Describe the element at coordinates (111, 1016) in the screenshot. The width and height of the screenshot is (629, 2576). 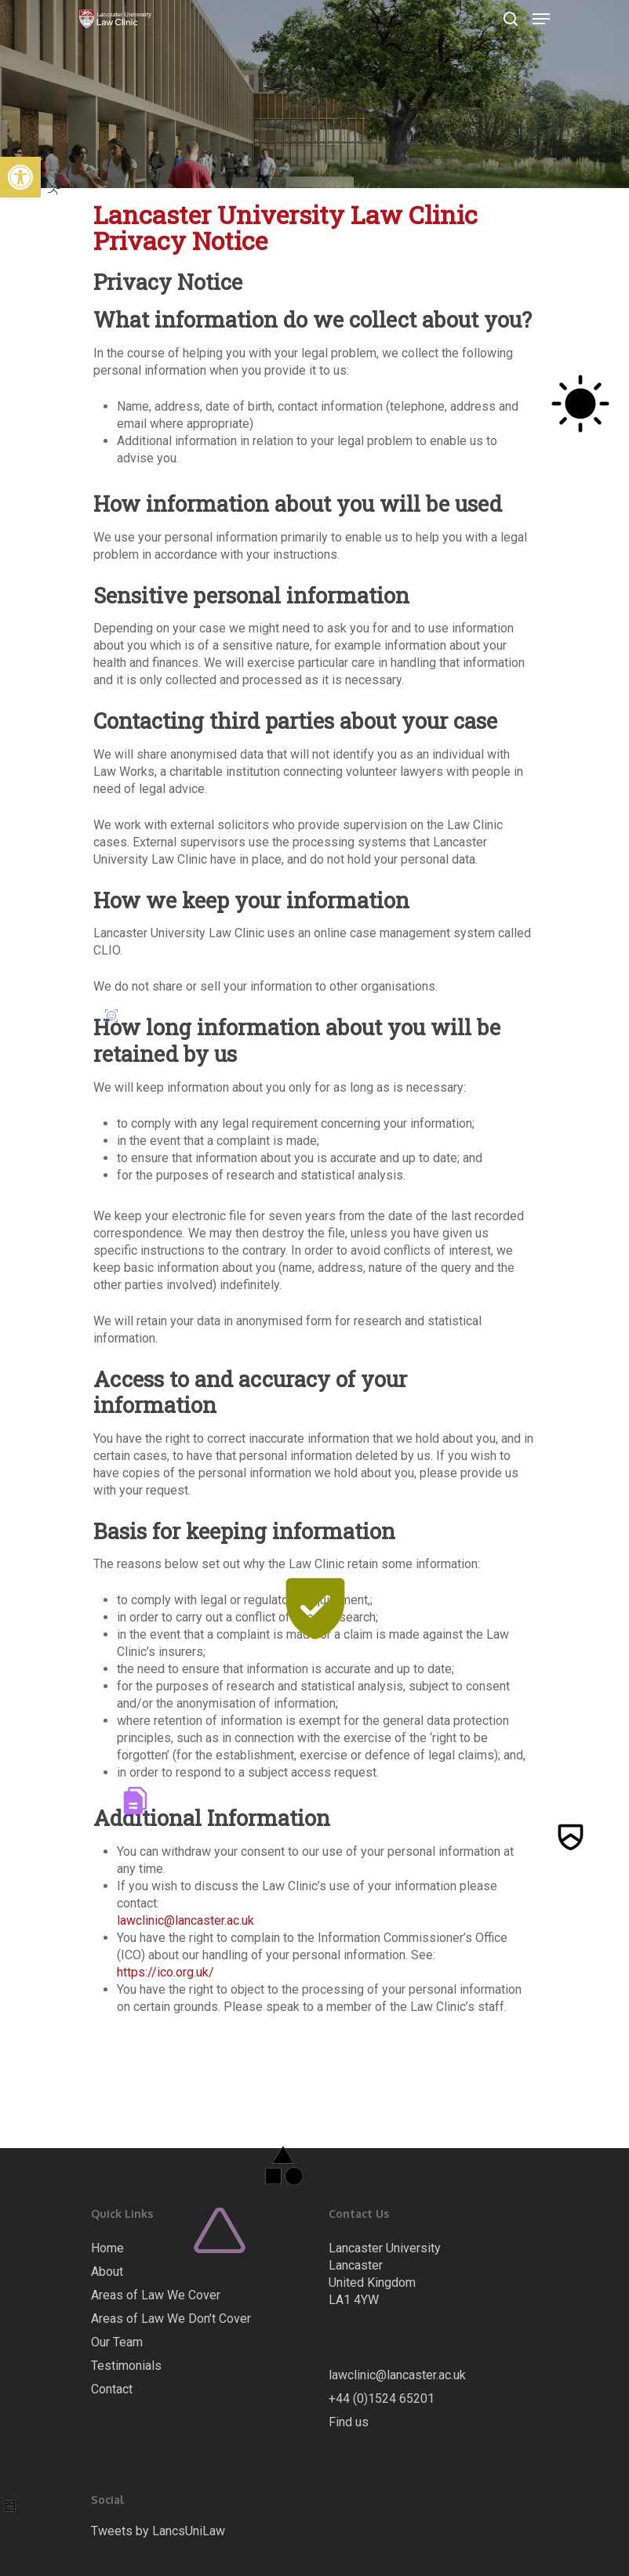
I see `scan face to unlock or authenticate` at that location.